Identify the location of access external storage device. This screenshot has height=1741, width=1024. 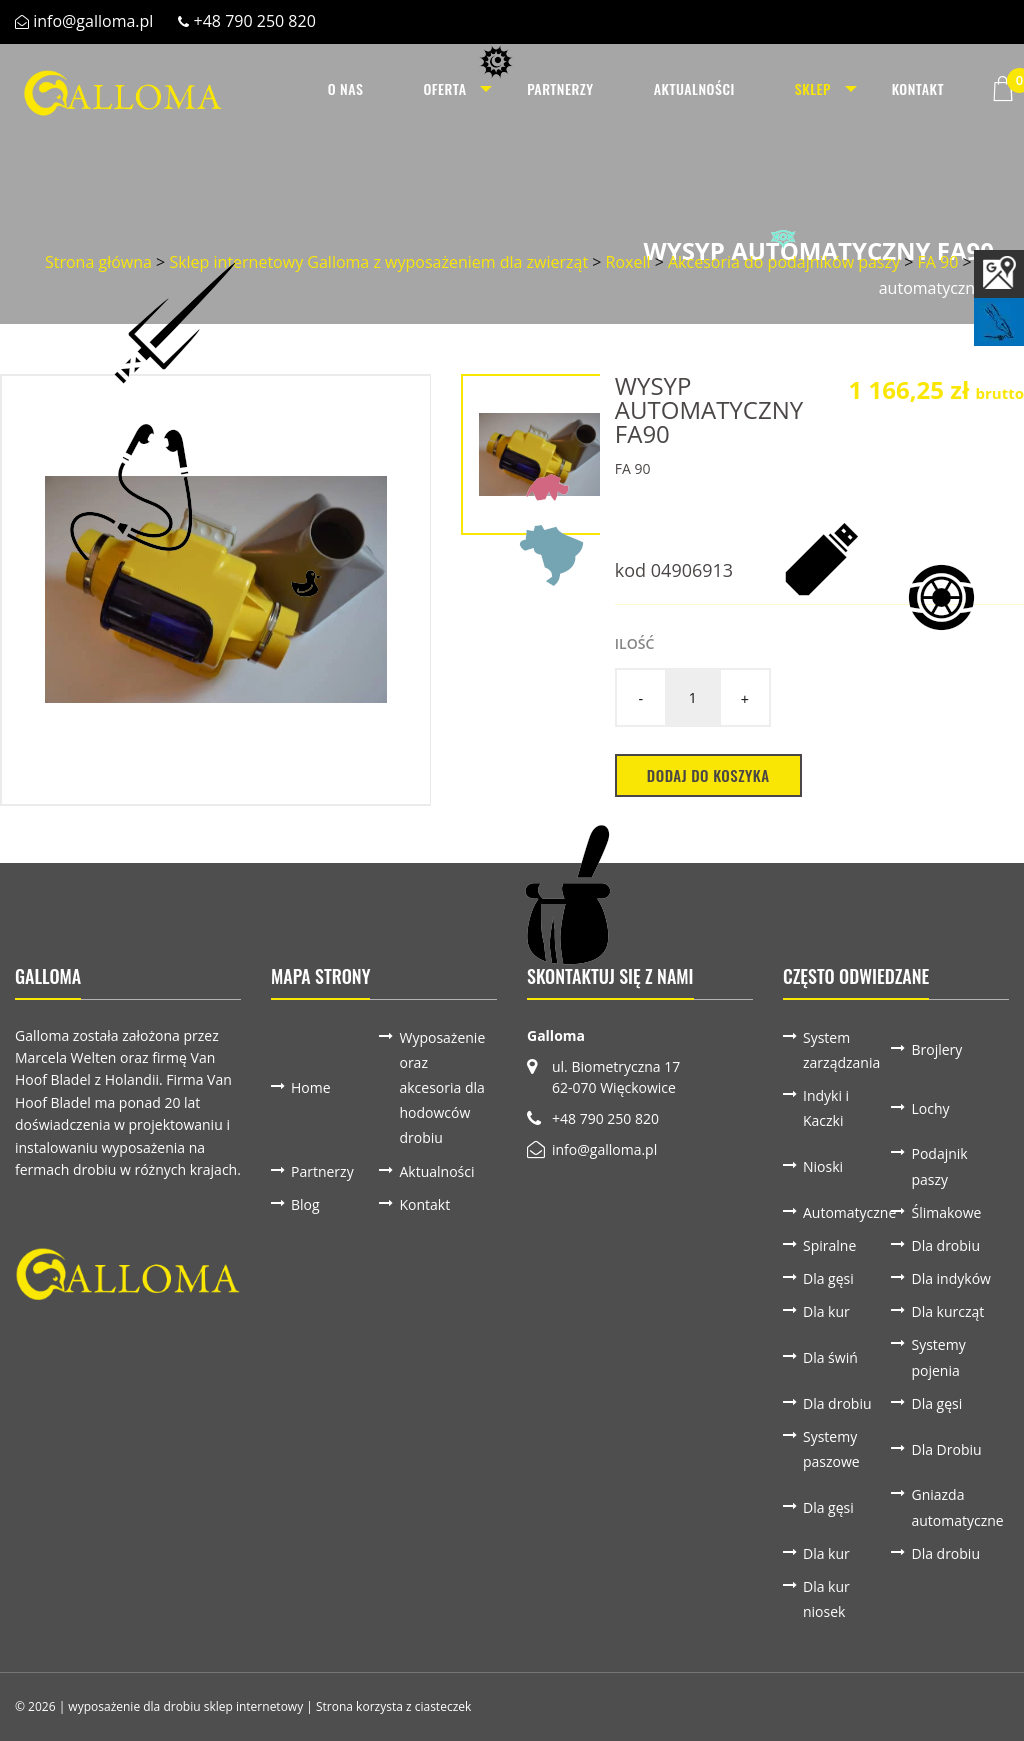
(822, 558).